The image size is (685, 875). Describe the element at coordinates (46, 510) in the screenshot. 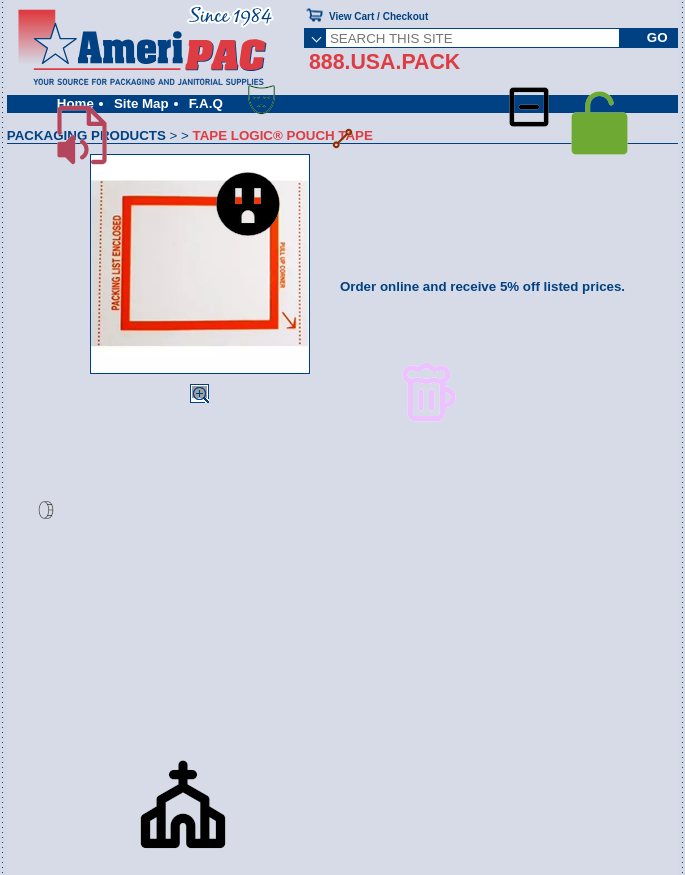

I see `view coin or currency balance` at that location.